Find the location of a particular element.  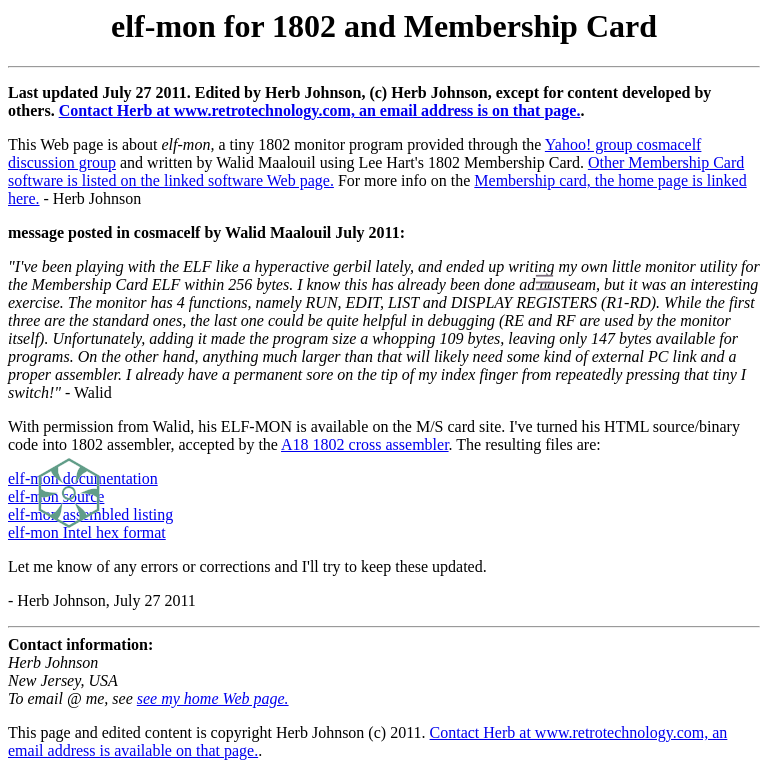

open navigation menu is located at coordinates (544, 282).